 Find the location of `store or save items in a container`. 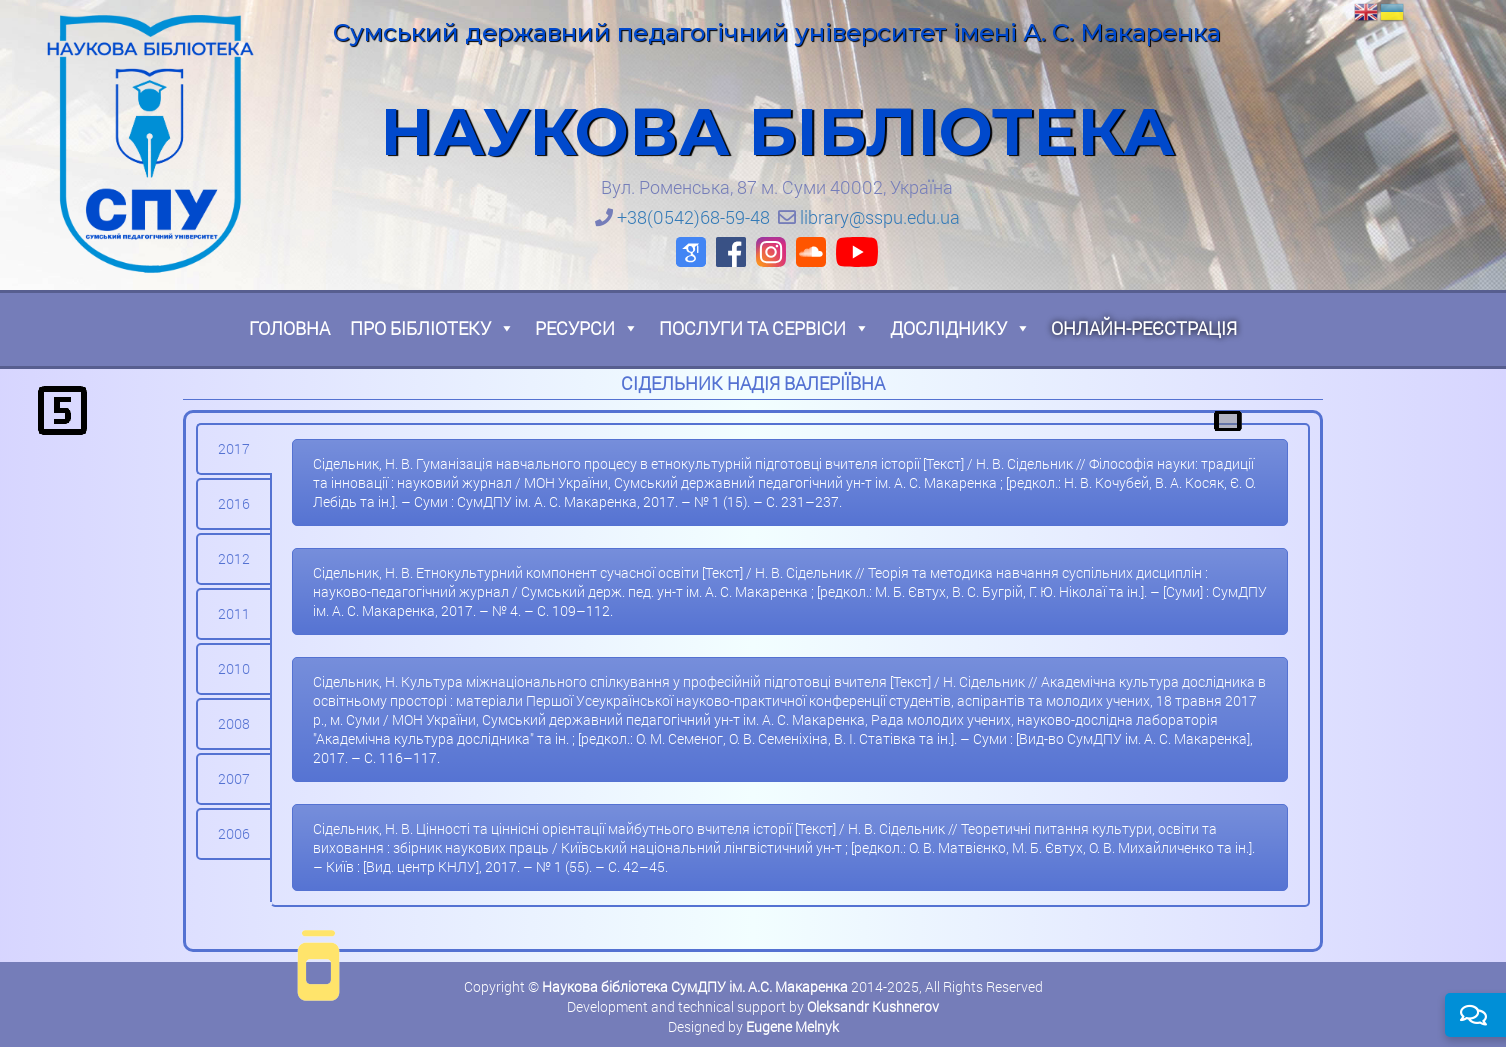

store or save items in a container is located at coordinates (318, 967).